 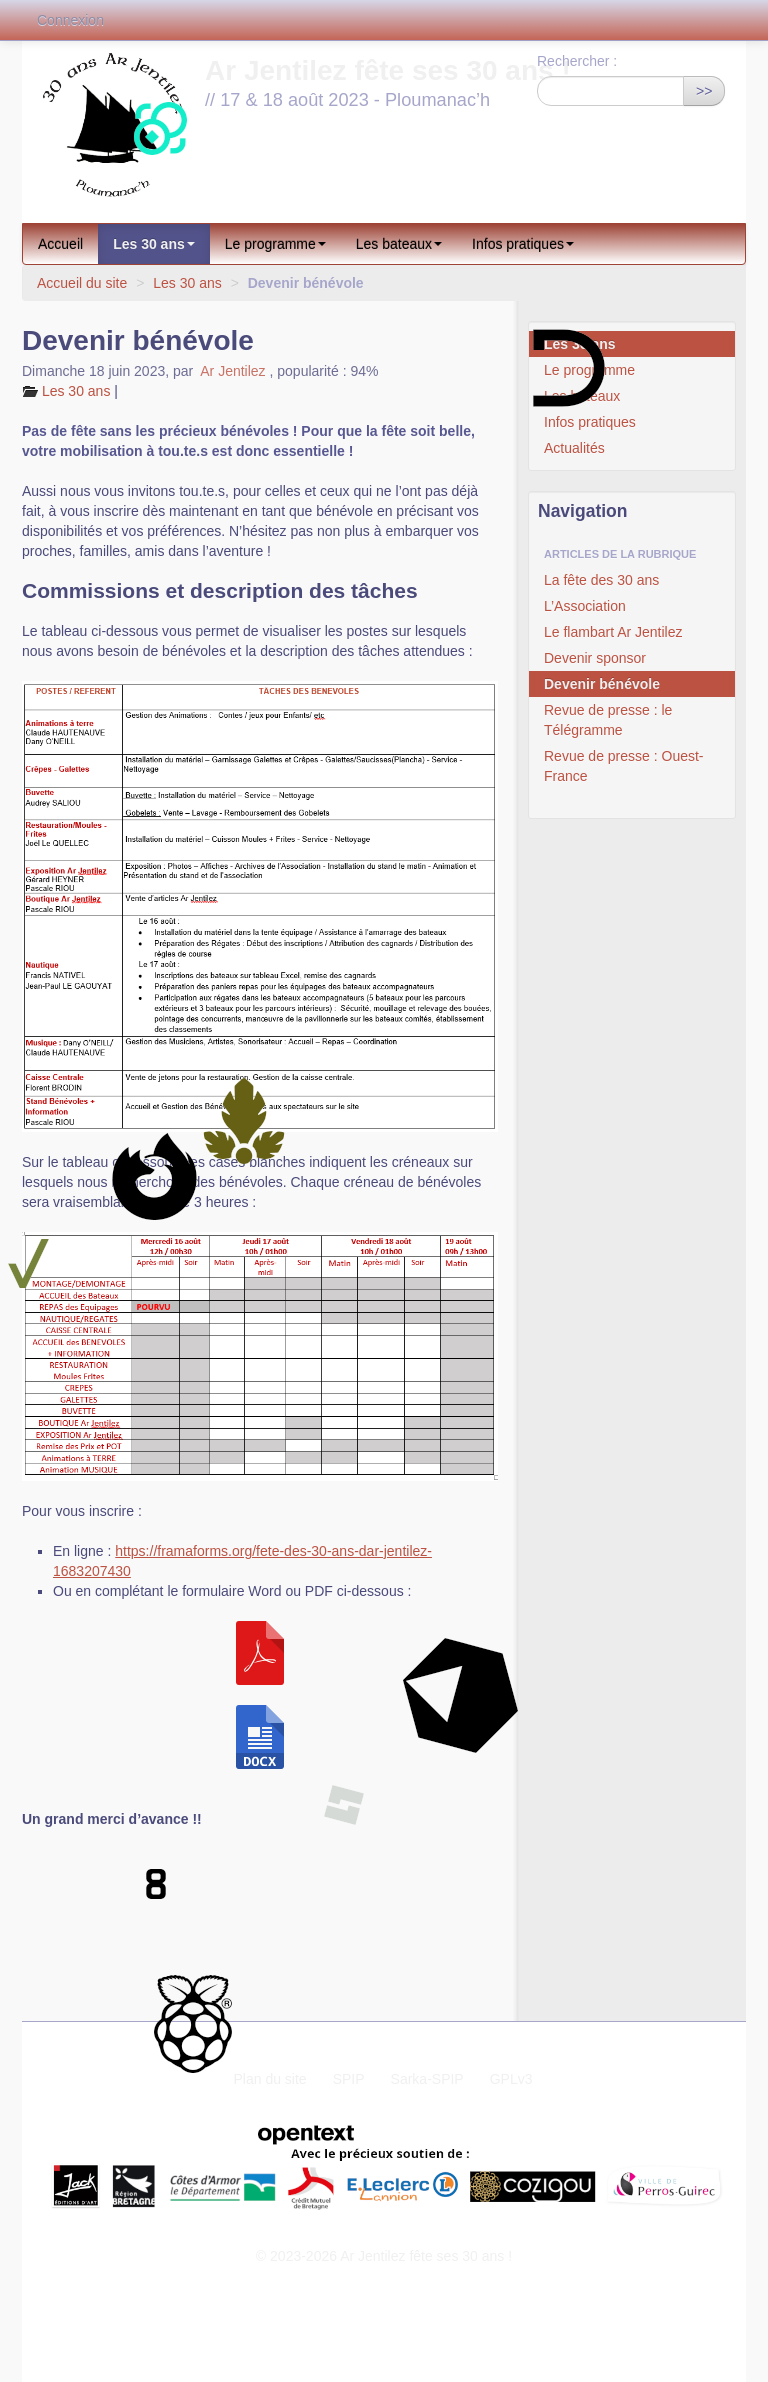 I want to click on open Roblox Studio, so click(x=344, y=1805).